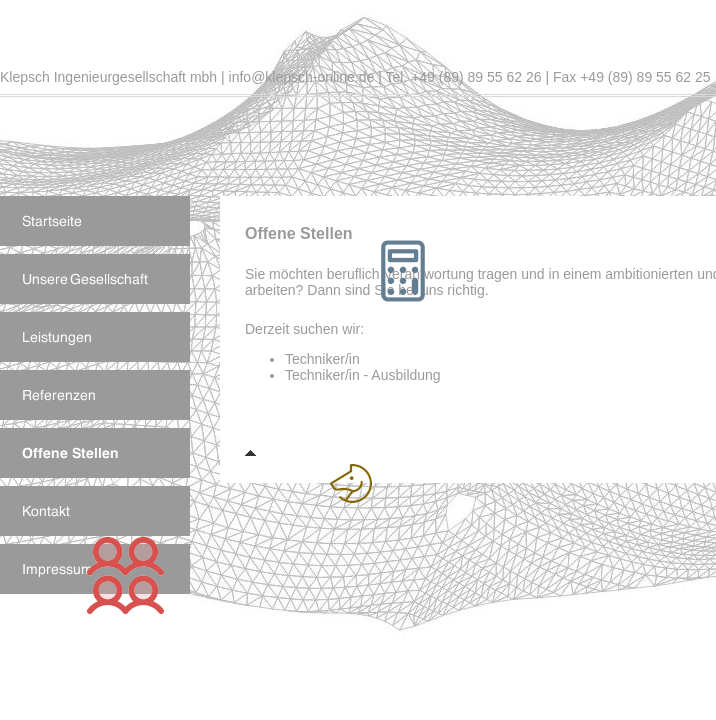 This screenshot has height=720, width=716. I want to click on view all team members, so click(125, 575).